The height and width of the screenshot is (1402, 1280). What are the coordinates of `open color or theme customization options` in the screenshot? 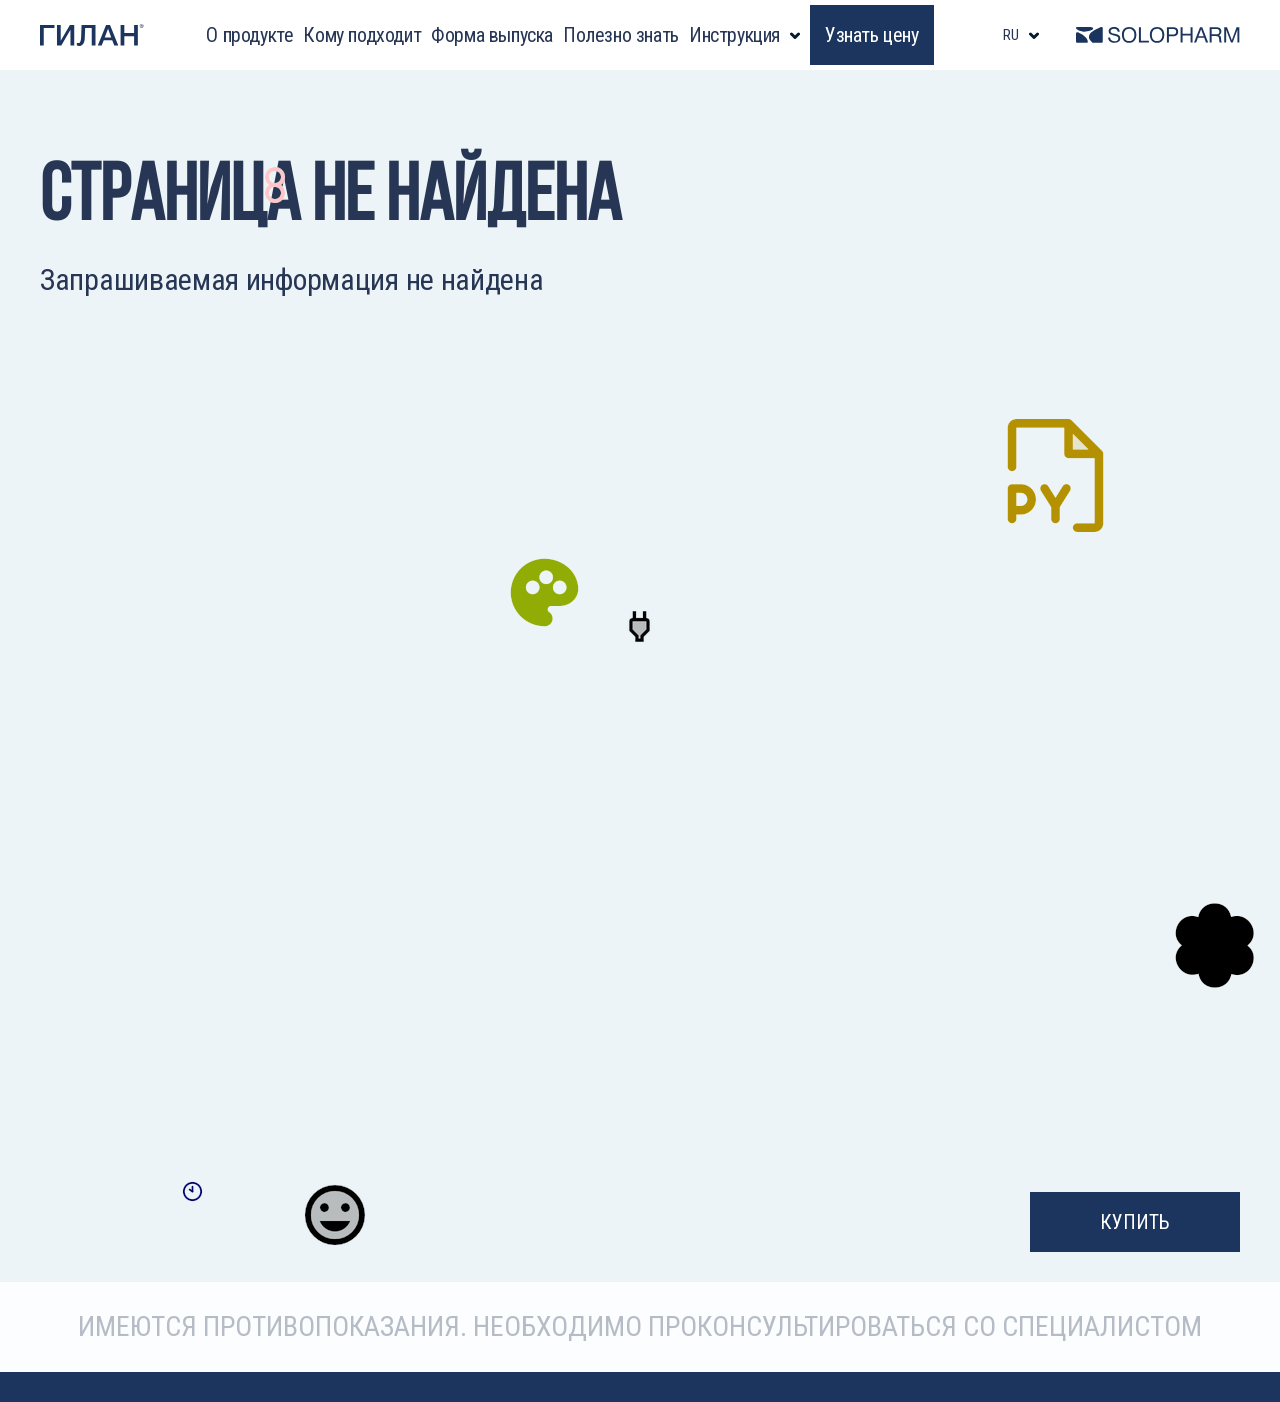 It's located at (544, 592).